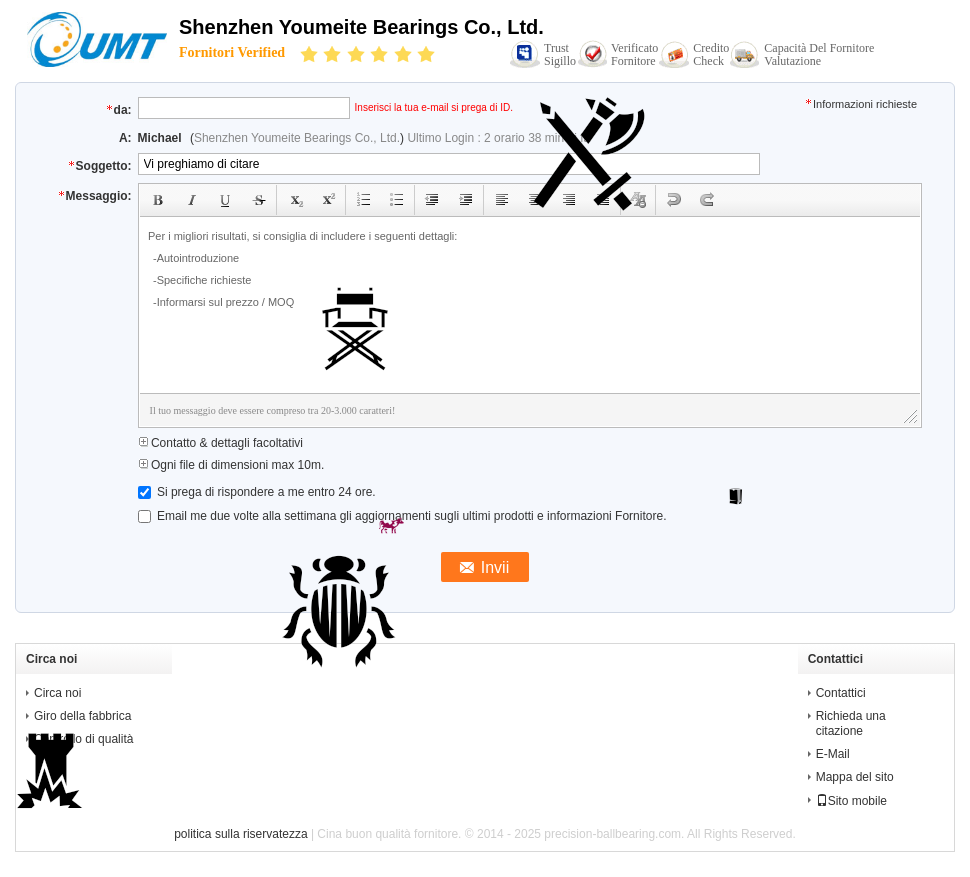 This screenshot has width=970, height=877. Describe the element at coordinates (736, 496) in the screenshot. I see `view your shopping bag contents` at that location.